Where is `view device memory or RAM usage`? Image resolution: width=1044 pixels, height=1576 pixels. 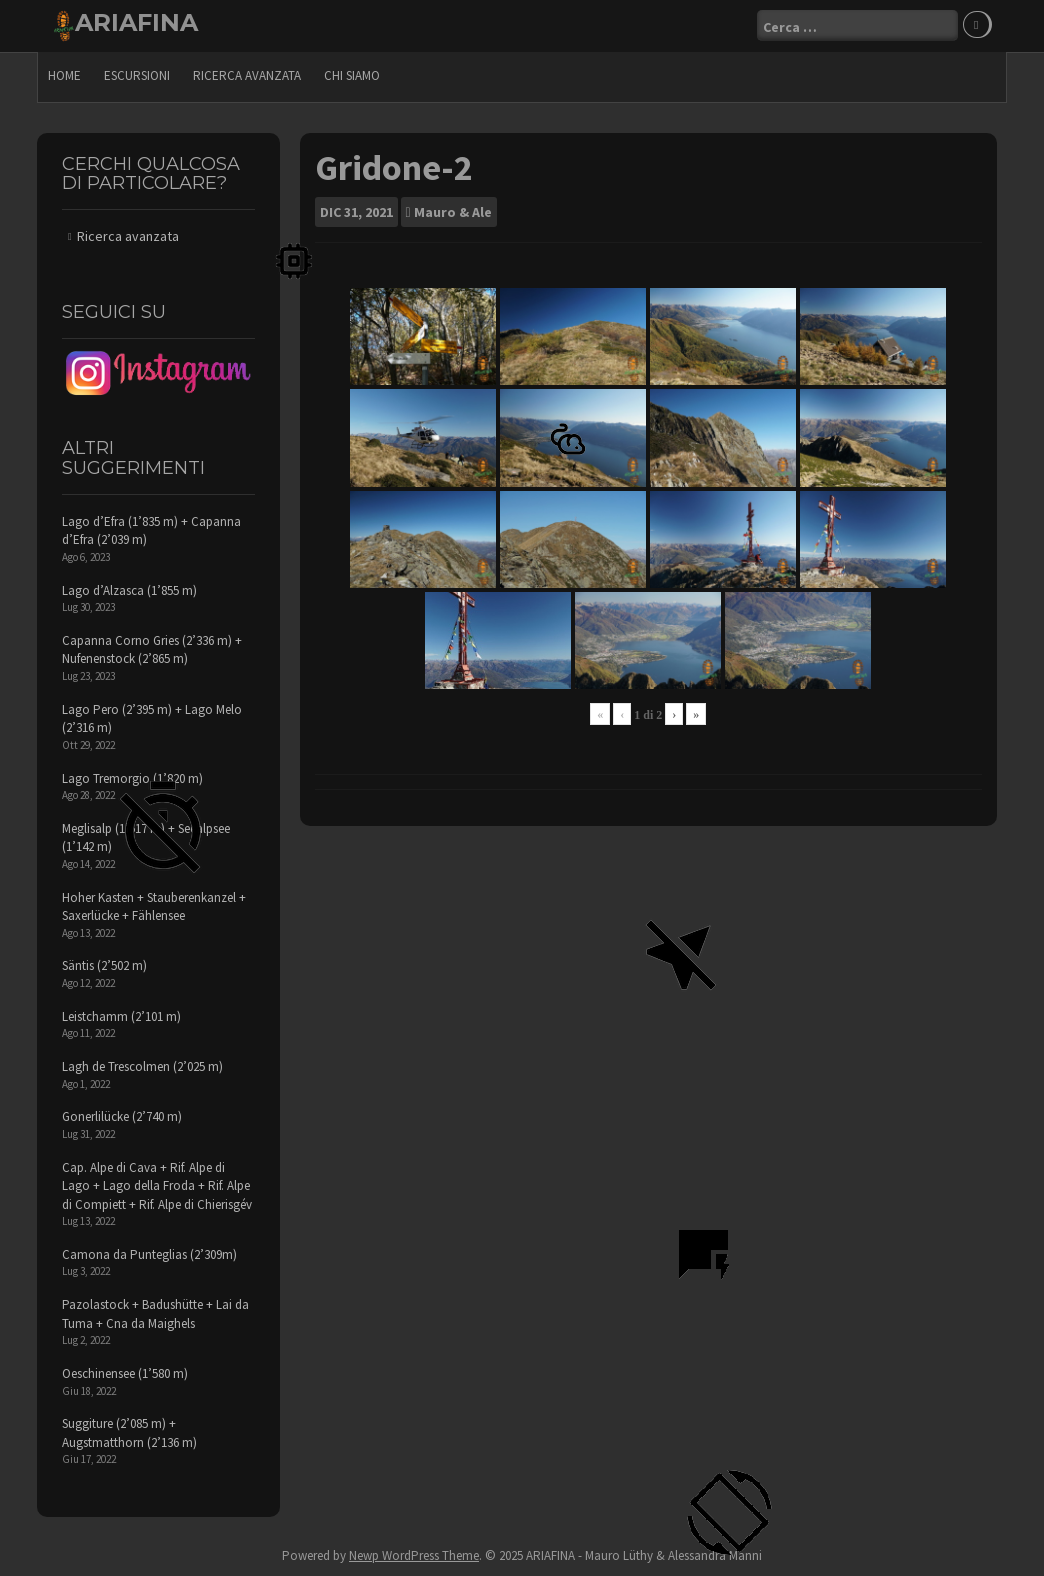 view device memory or RAM usage is located at coordinates (294, 261).